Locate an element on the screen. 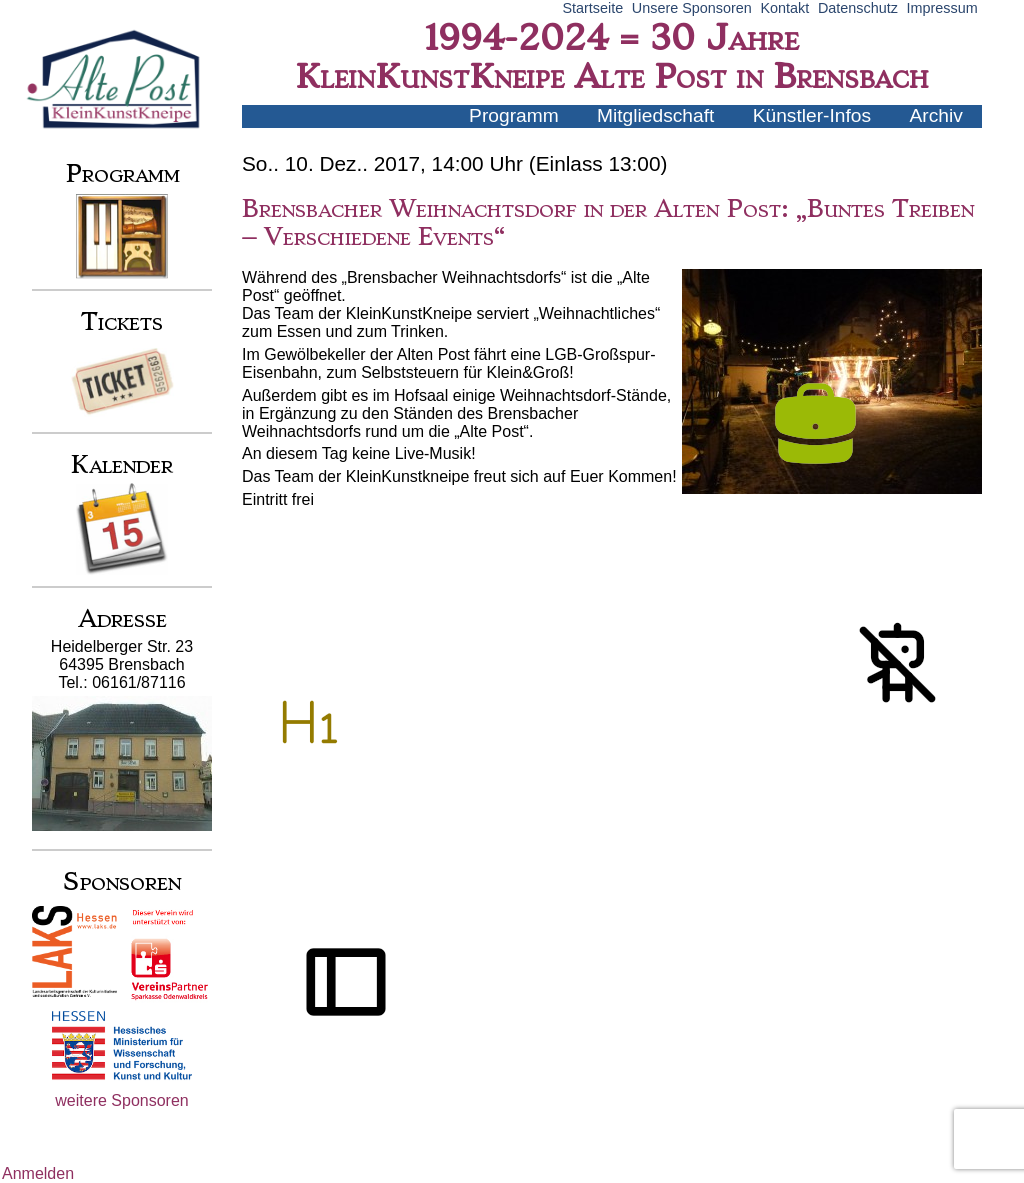  toggle sidebar panel visibility is located at coordinates (346, 982).